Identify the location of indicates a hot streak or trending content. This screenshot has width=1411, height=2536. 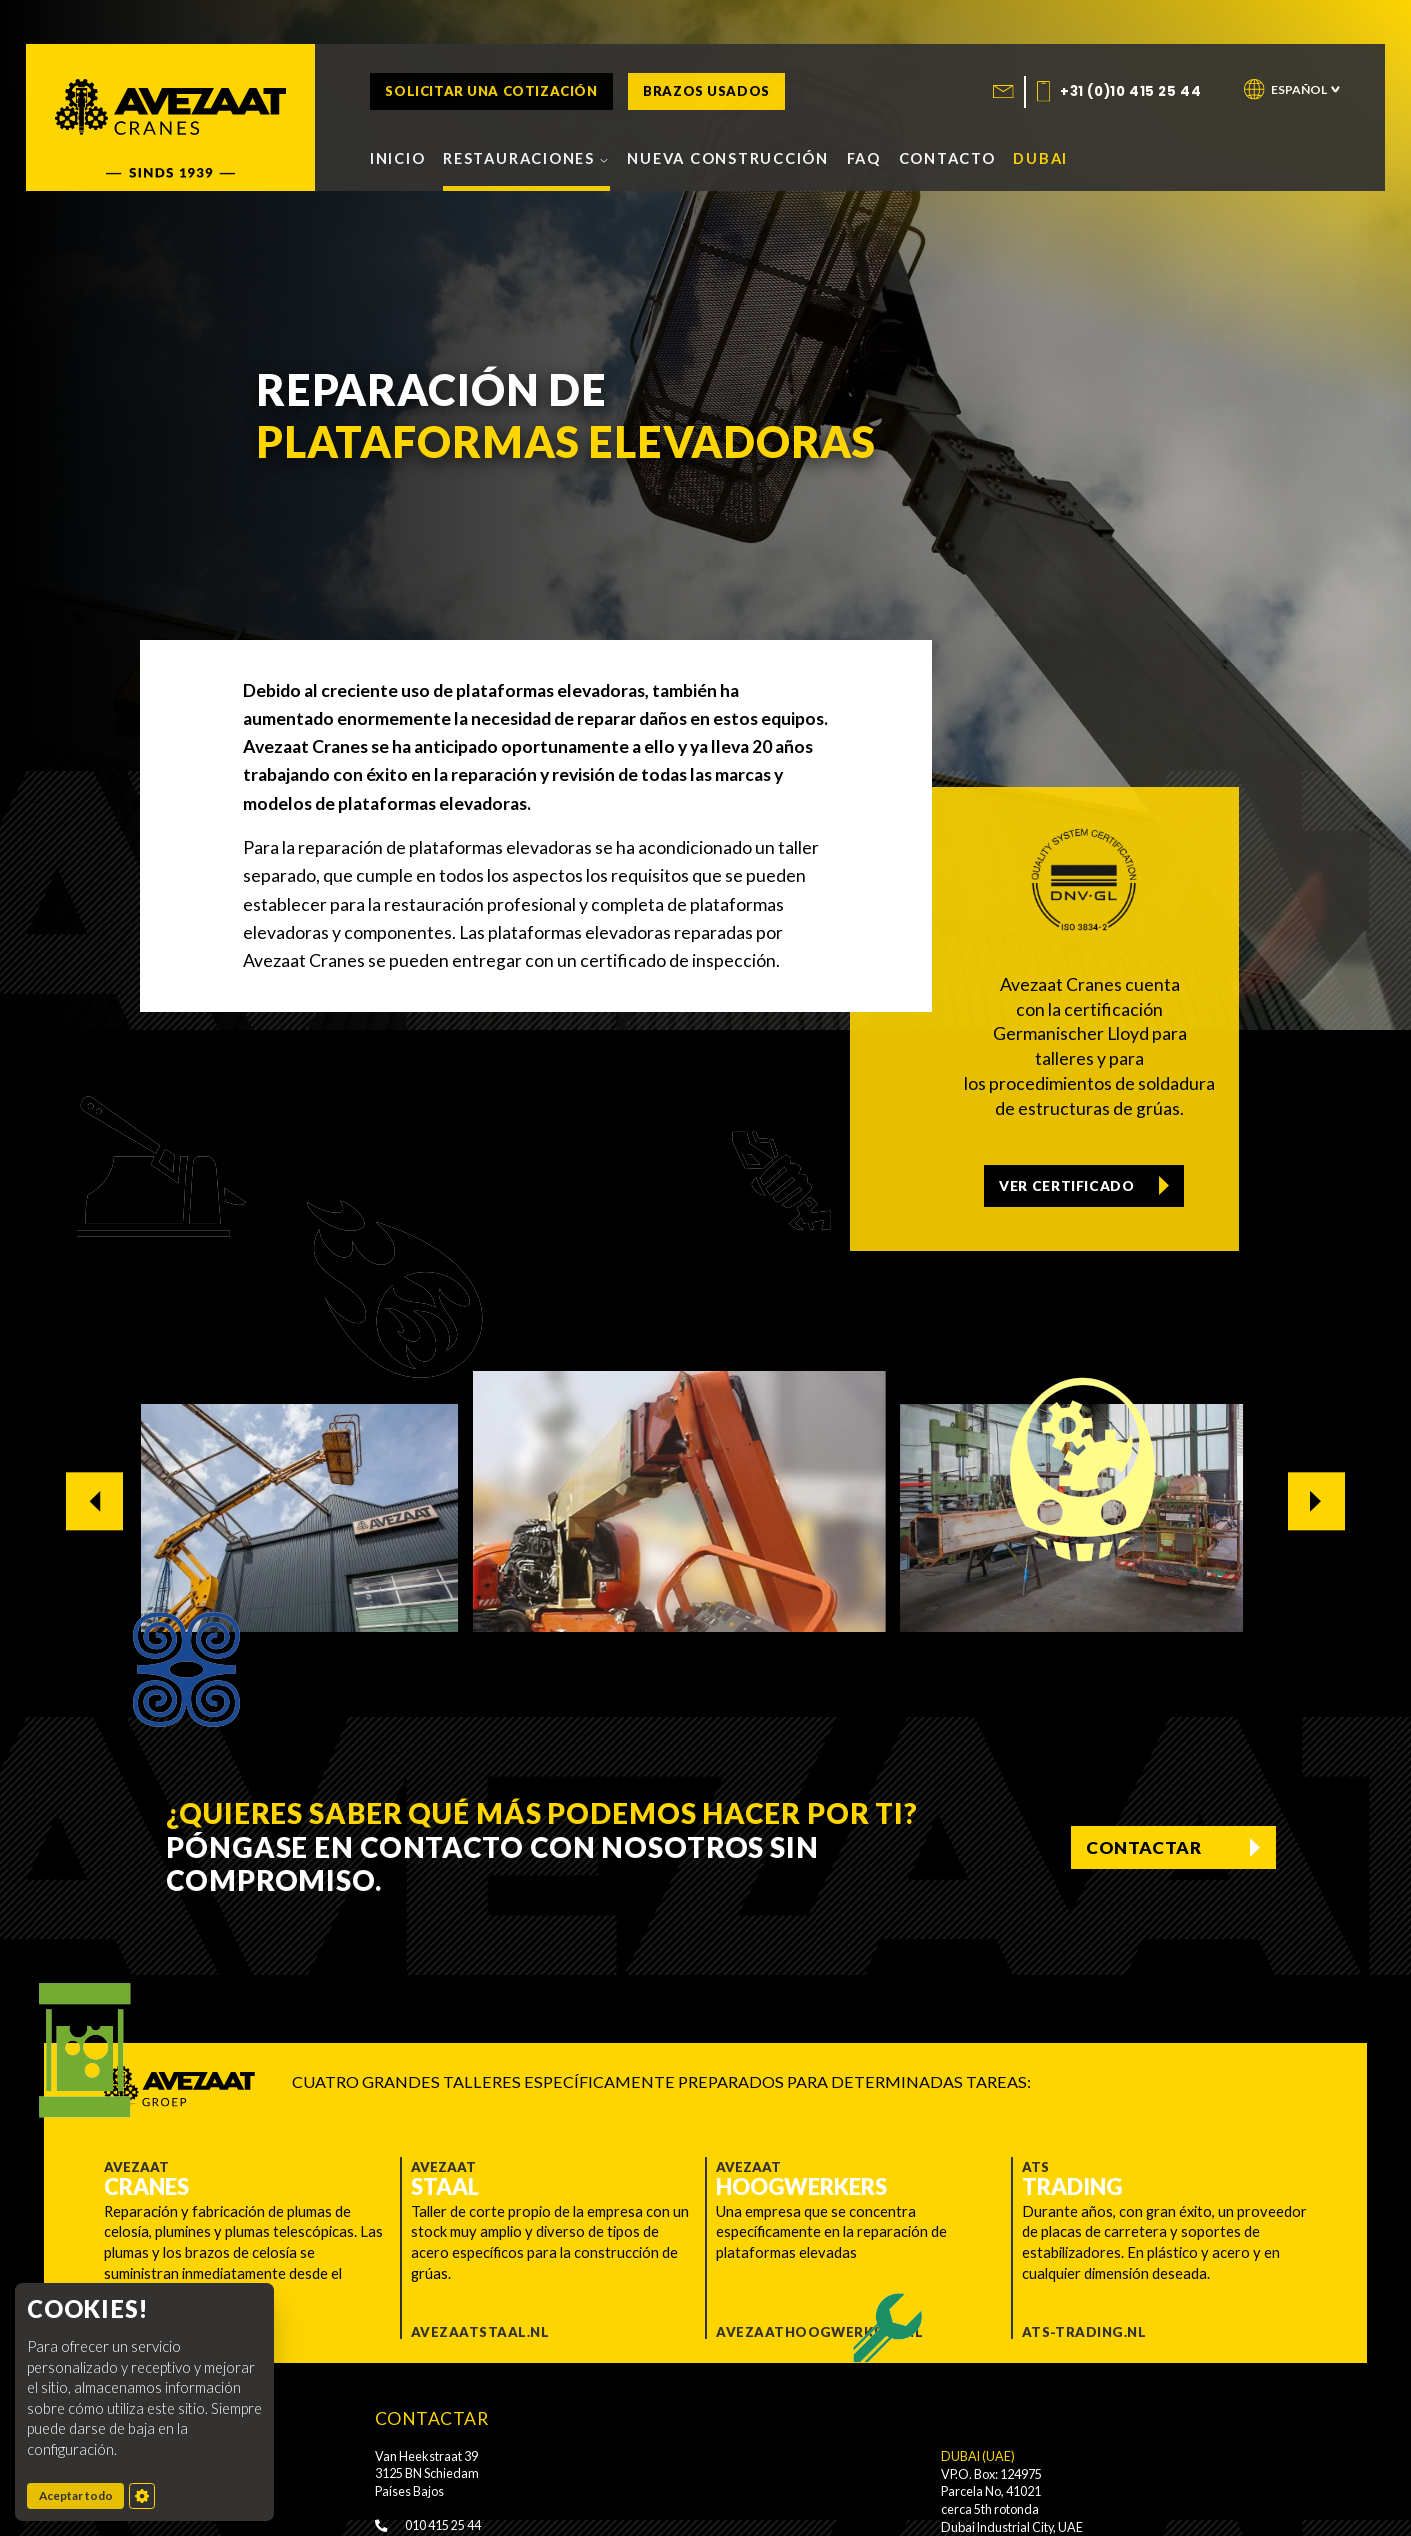
(394, 1288).